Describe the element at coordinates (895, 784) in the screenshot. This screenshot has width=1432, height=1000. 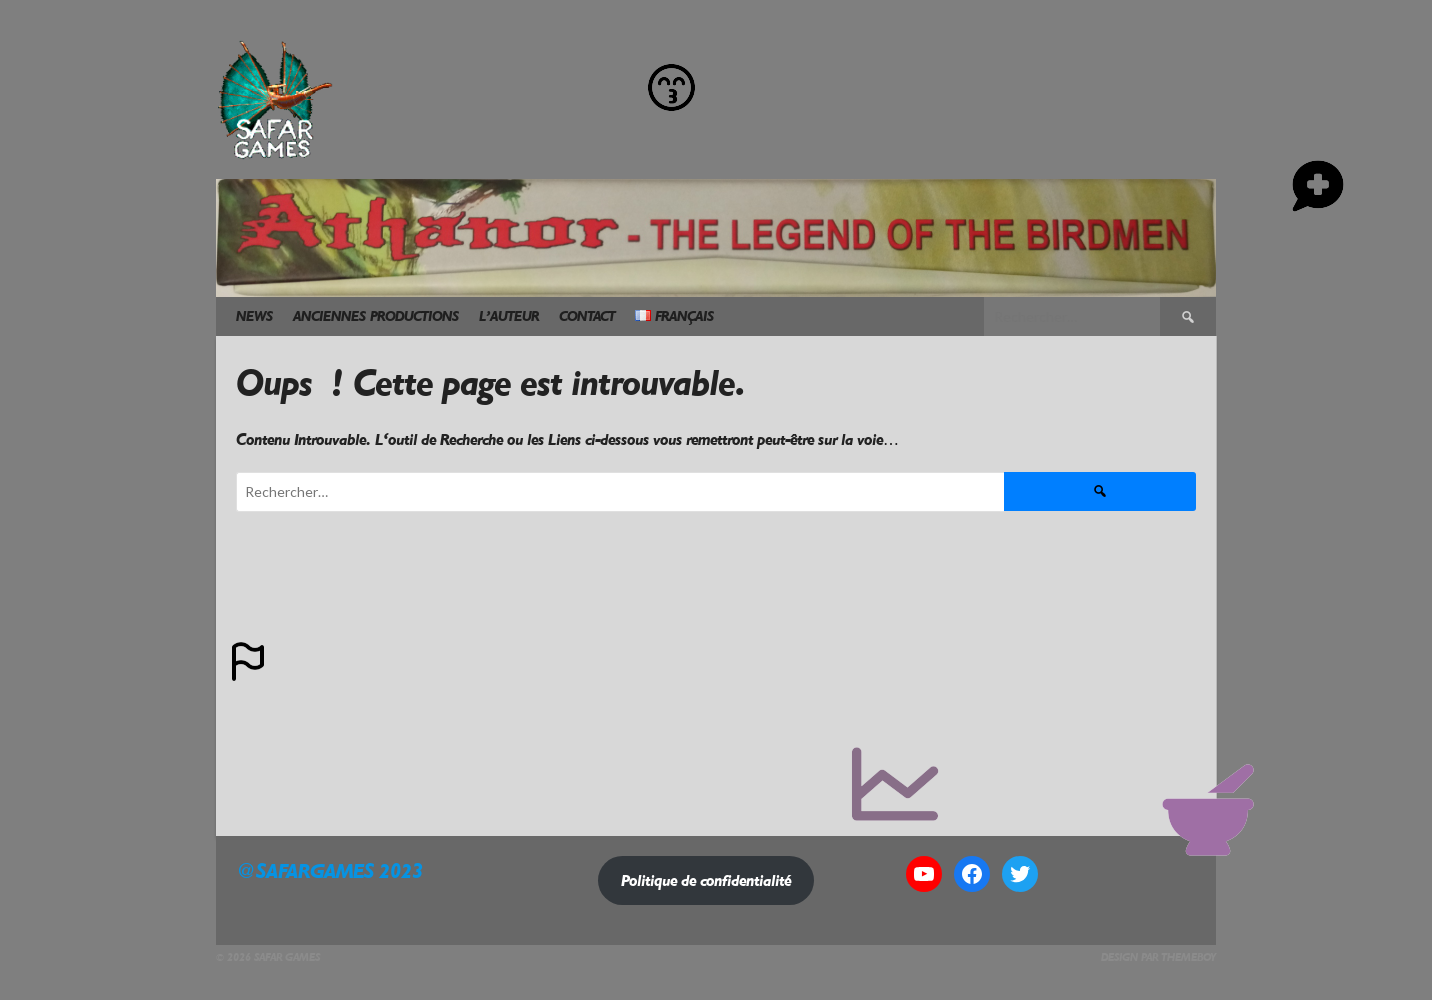
I see `view analytics or statistics` at that location.